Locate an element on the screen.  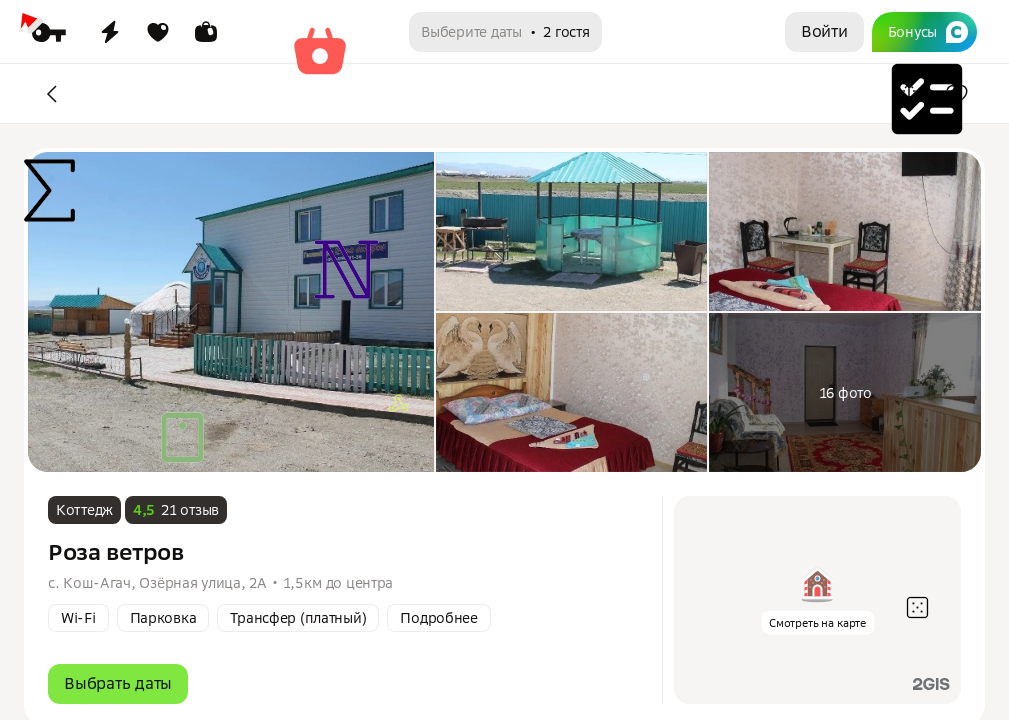
configure webhook integrations is located at coordinates (398, 404).